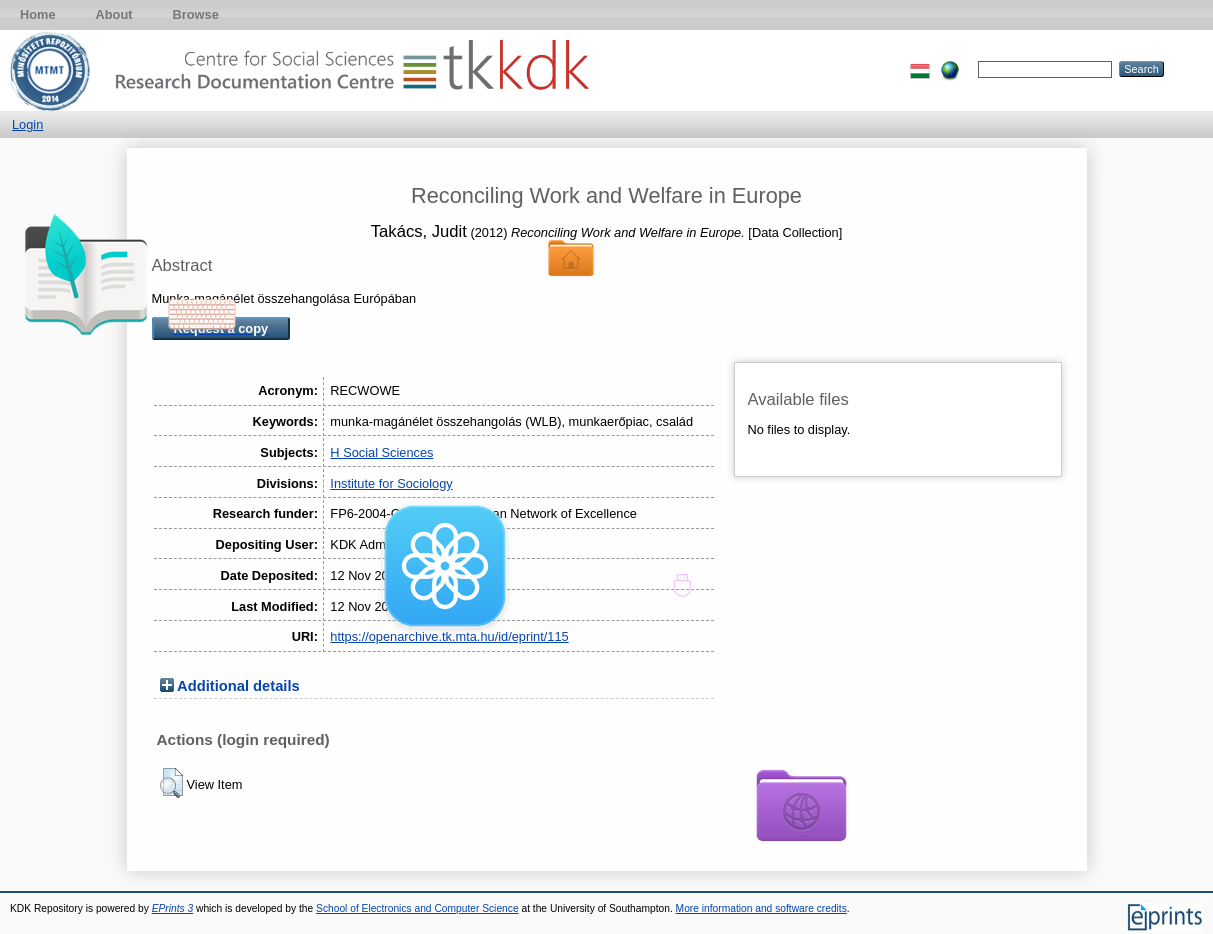 The width and height of the screenshot is (1213, 934). What do you see at coordinates (85, 277) in the screenshot?
I see `open foliate e-book reader library` at bounding box center [85, 277].